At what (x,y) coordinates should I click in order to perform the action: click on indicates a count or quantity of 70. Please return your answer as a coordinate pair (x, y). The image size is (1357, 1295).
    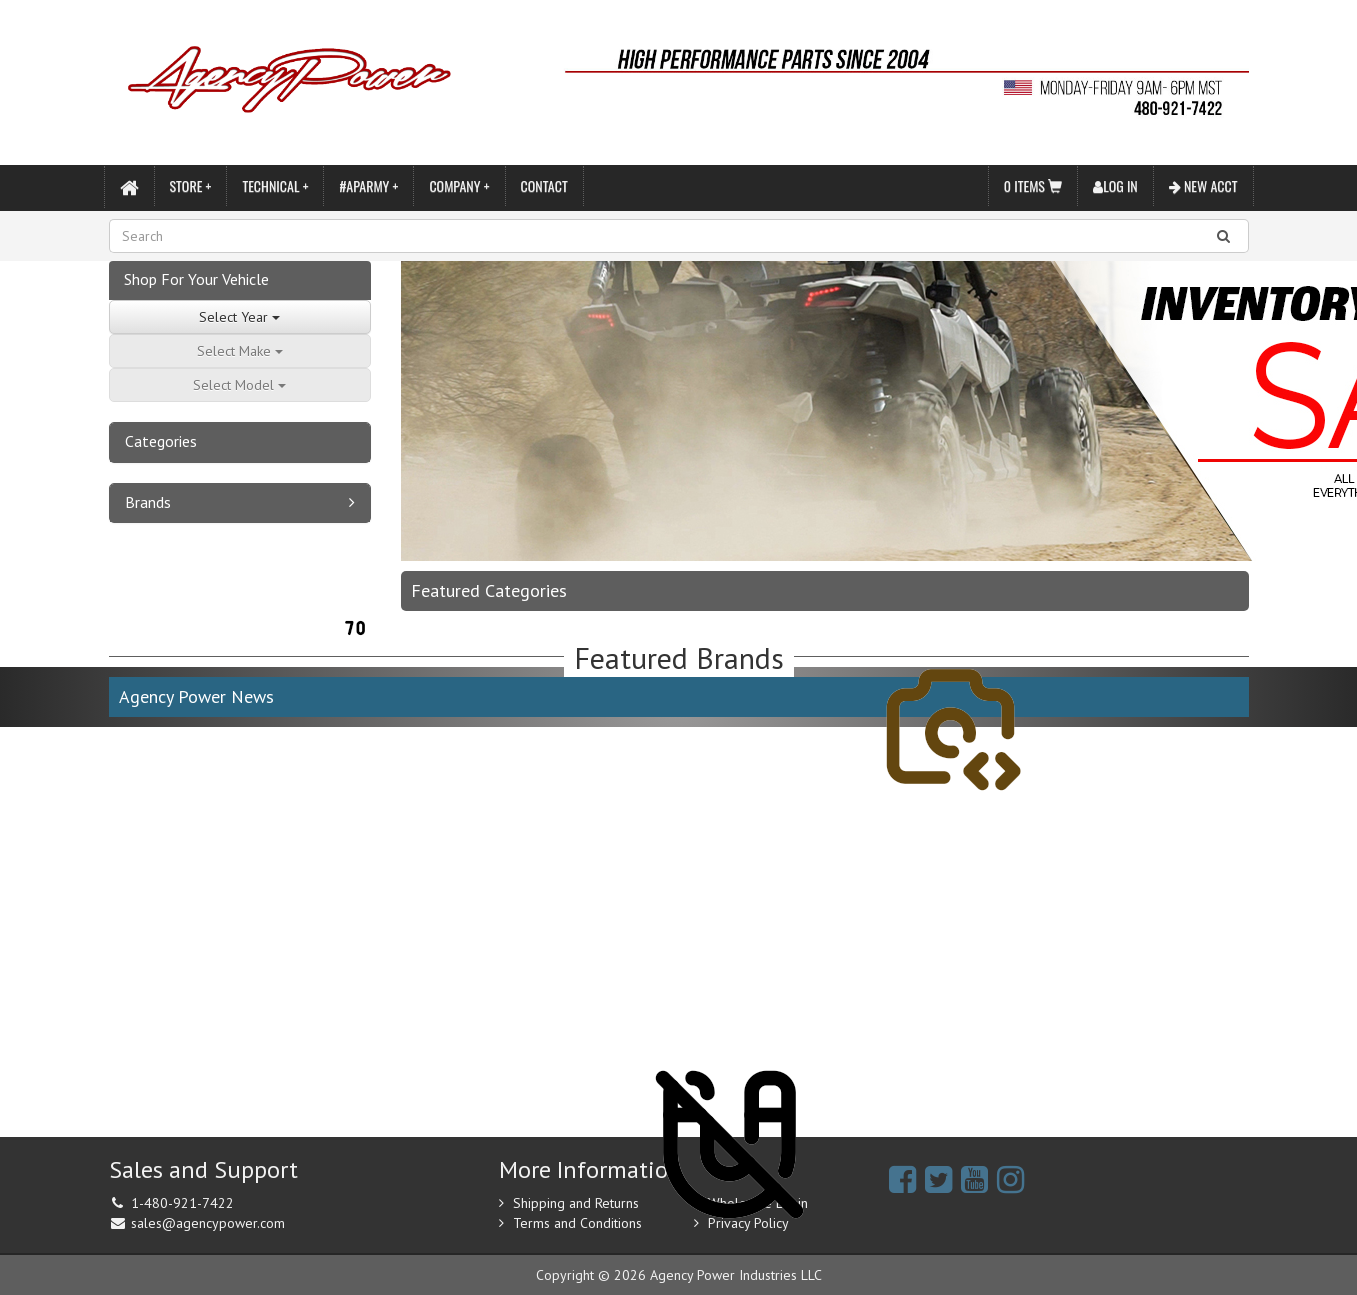
    Looking at the image, I should click on (355, 628).